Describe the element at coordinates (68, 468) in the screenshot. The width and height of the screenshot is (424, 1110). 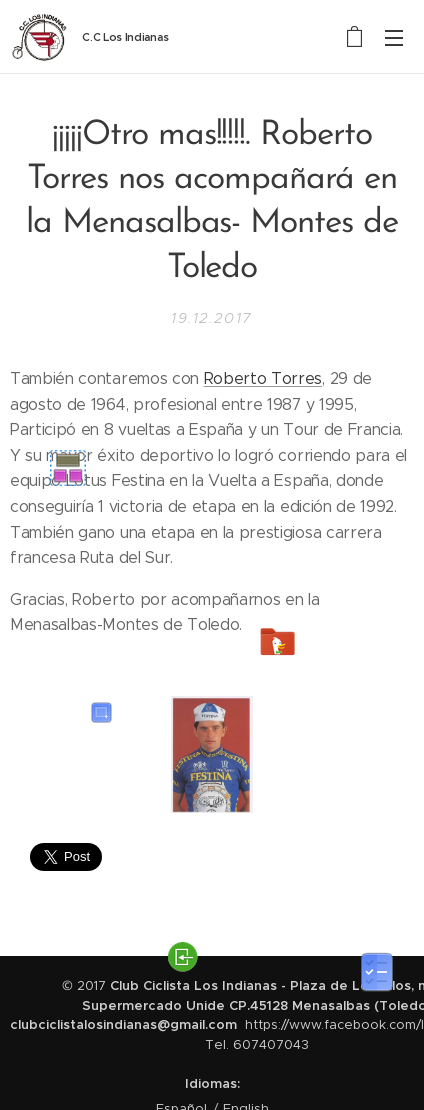
I see `select all items in the current view` at that location.